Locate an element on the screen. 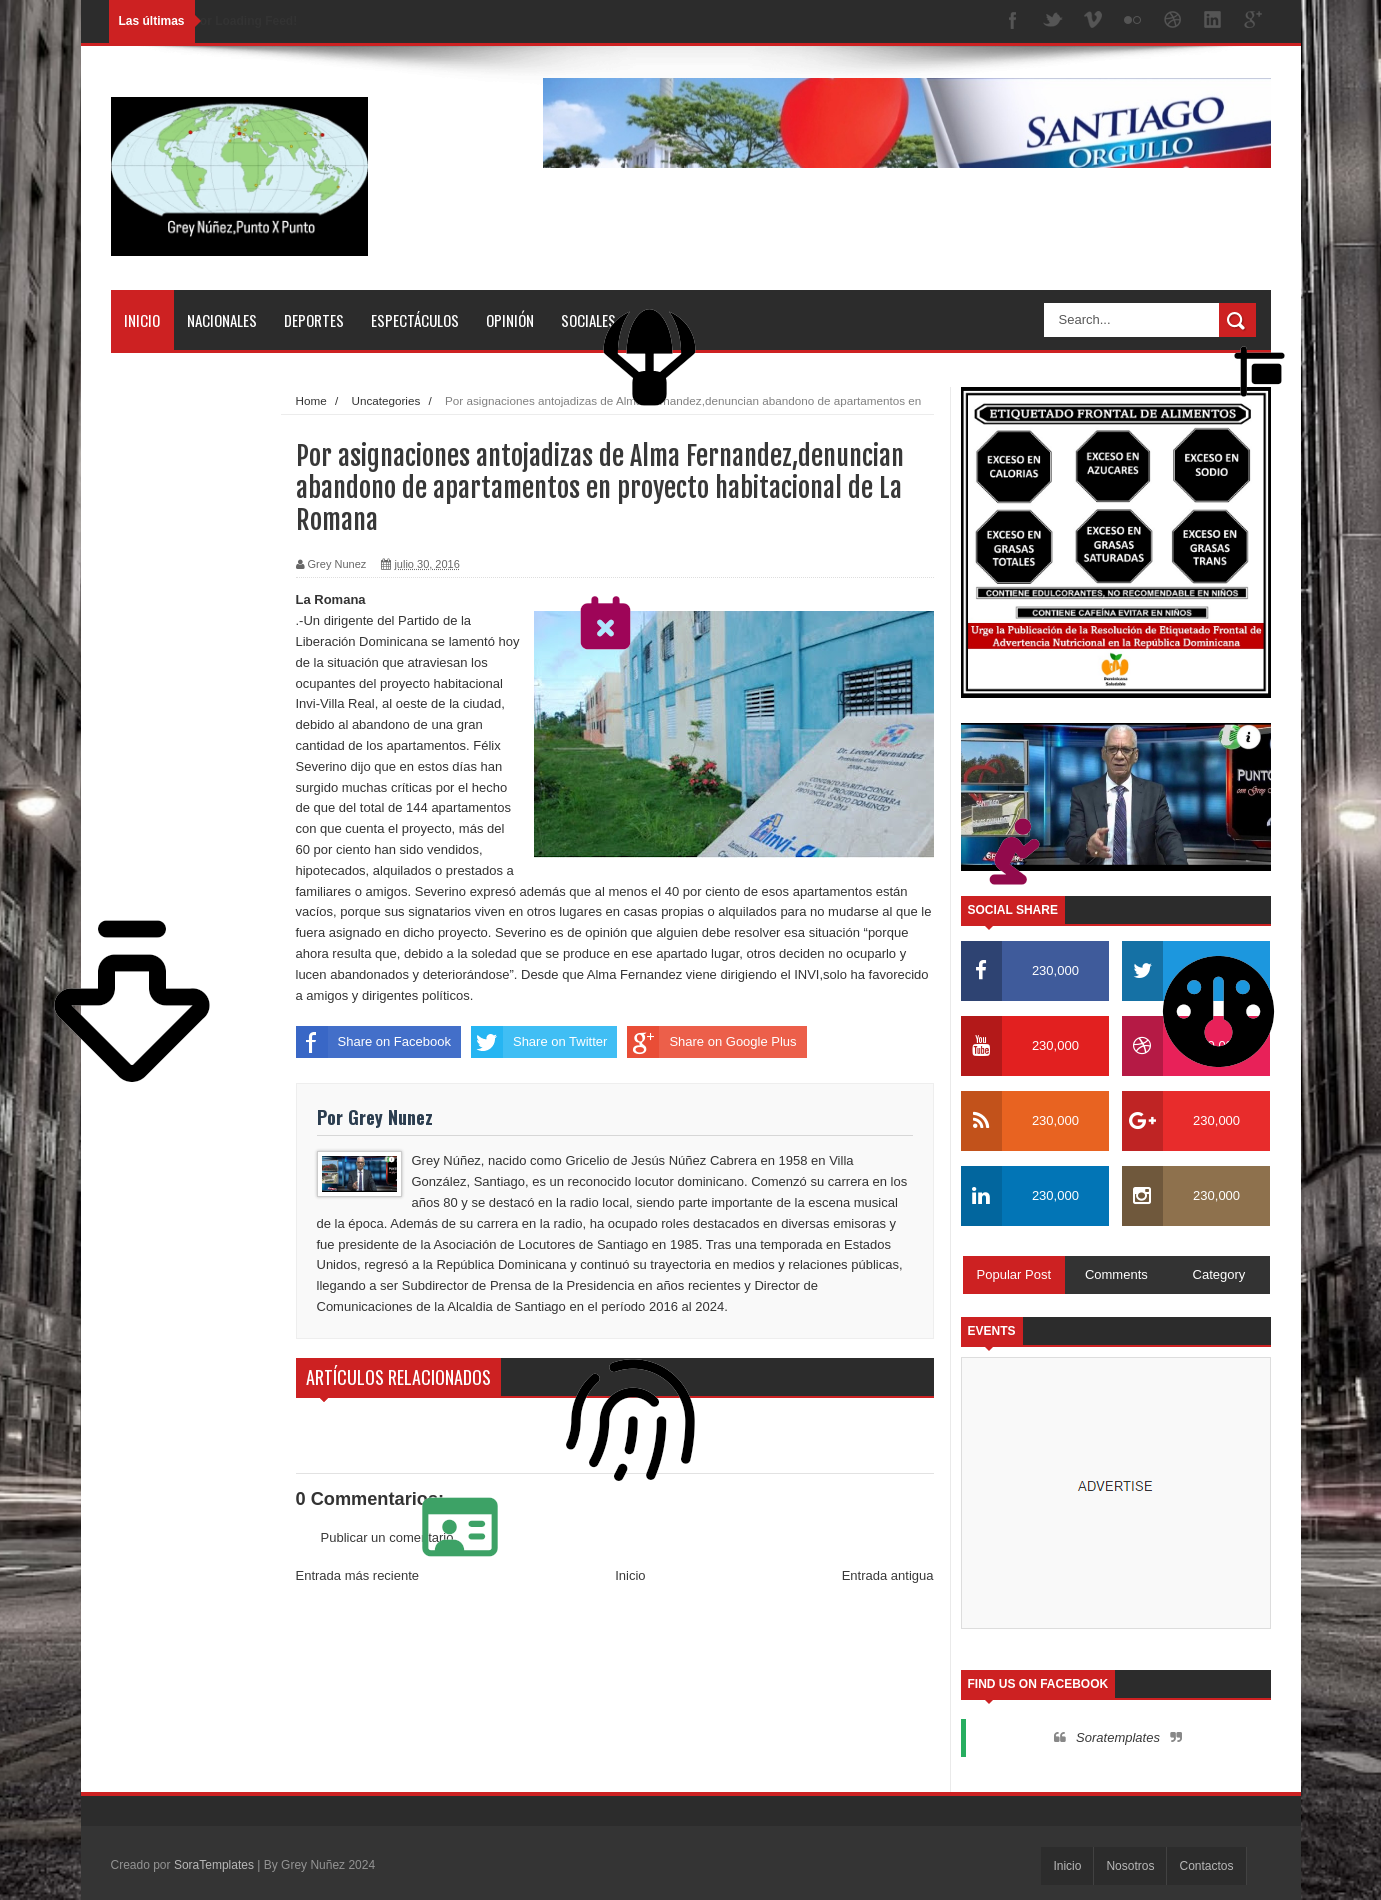  view current performance or speed level is located at coordinates (1218, 1011).